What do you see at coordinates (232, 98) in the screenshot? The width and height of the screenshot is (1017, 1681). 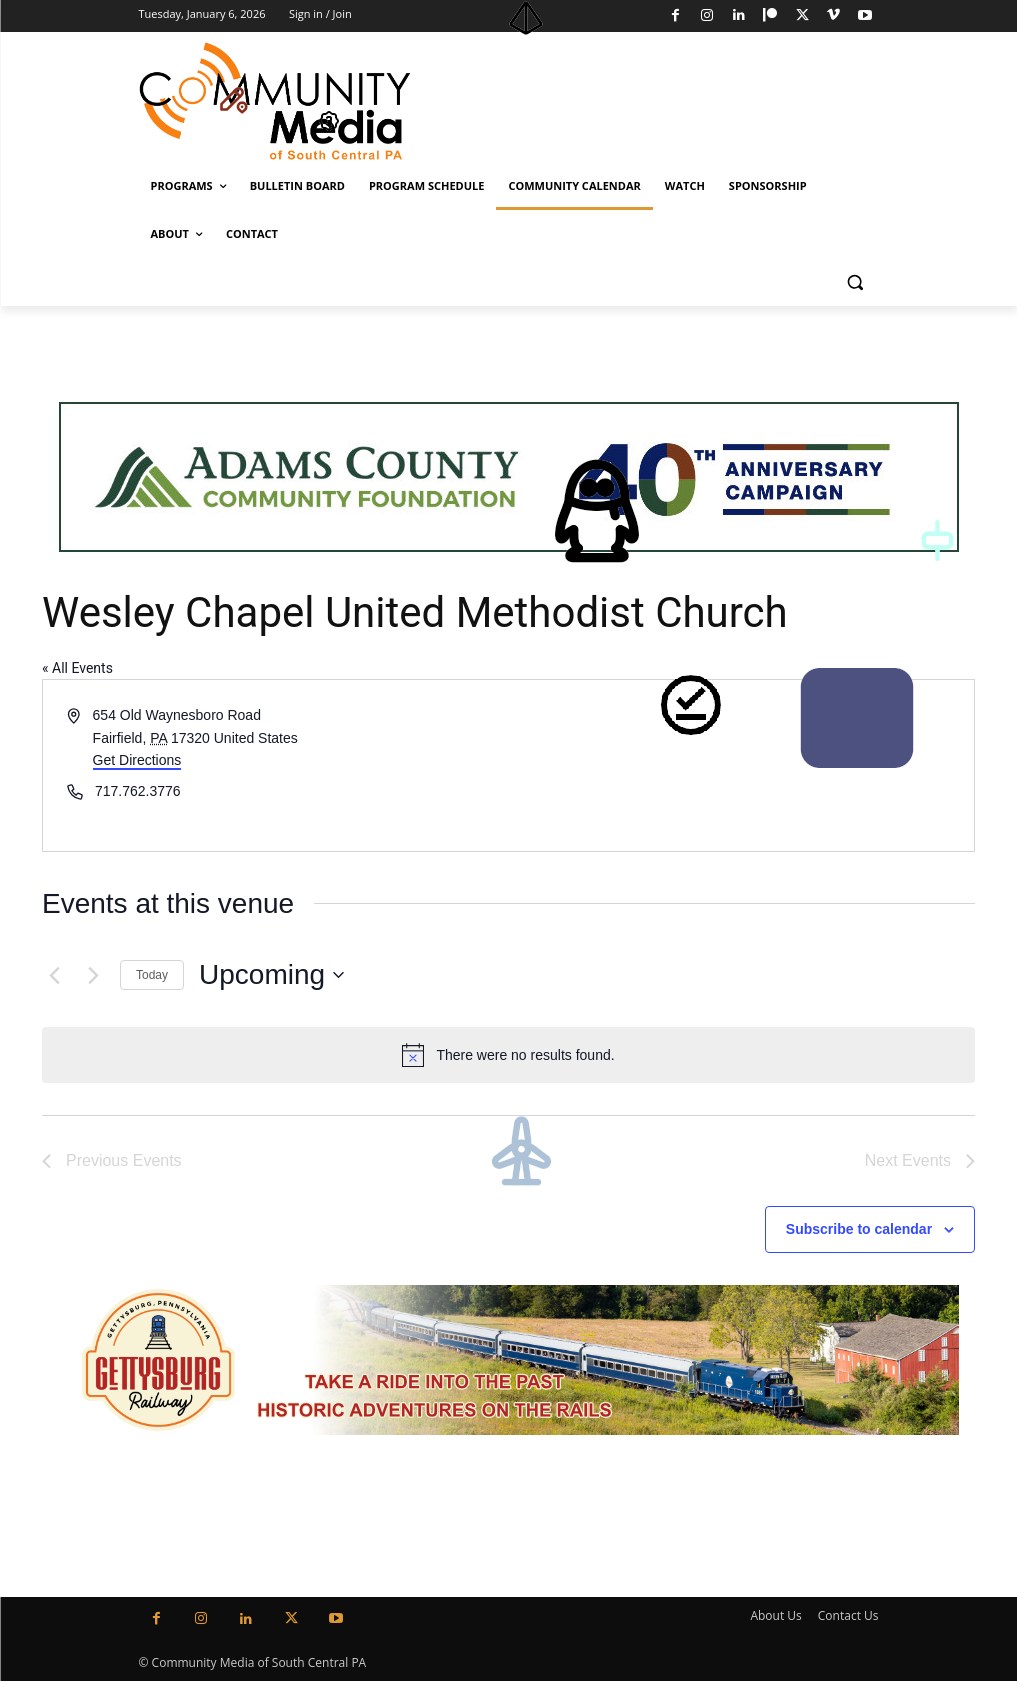 I see `pin or save an edited note` at bounding box center [232, 98].